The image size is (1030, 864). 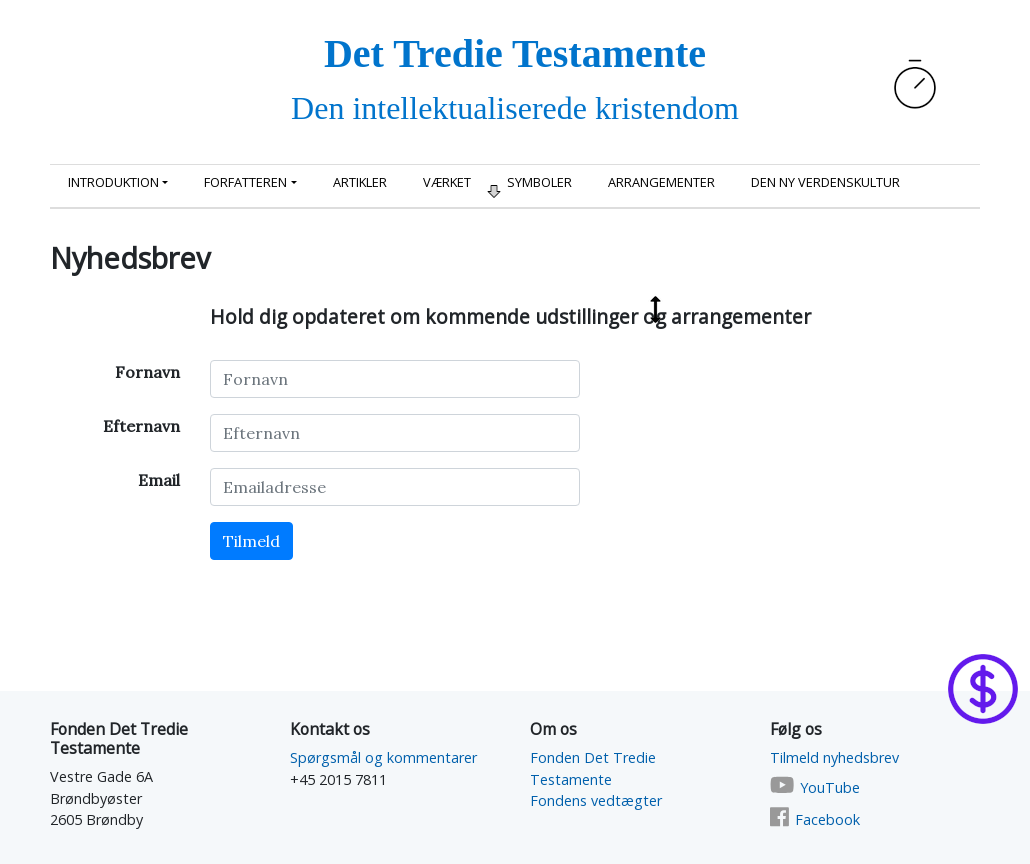 I want to click on view account balance or financial information, so click(x=983, y=689).